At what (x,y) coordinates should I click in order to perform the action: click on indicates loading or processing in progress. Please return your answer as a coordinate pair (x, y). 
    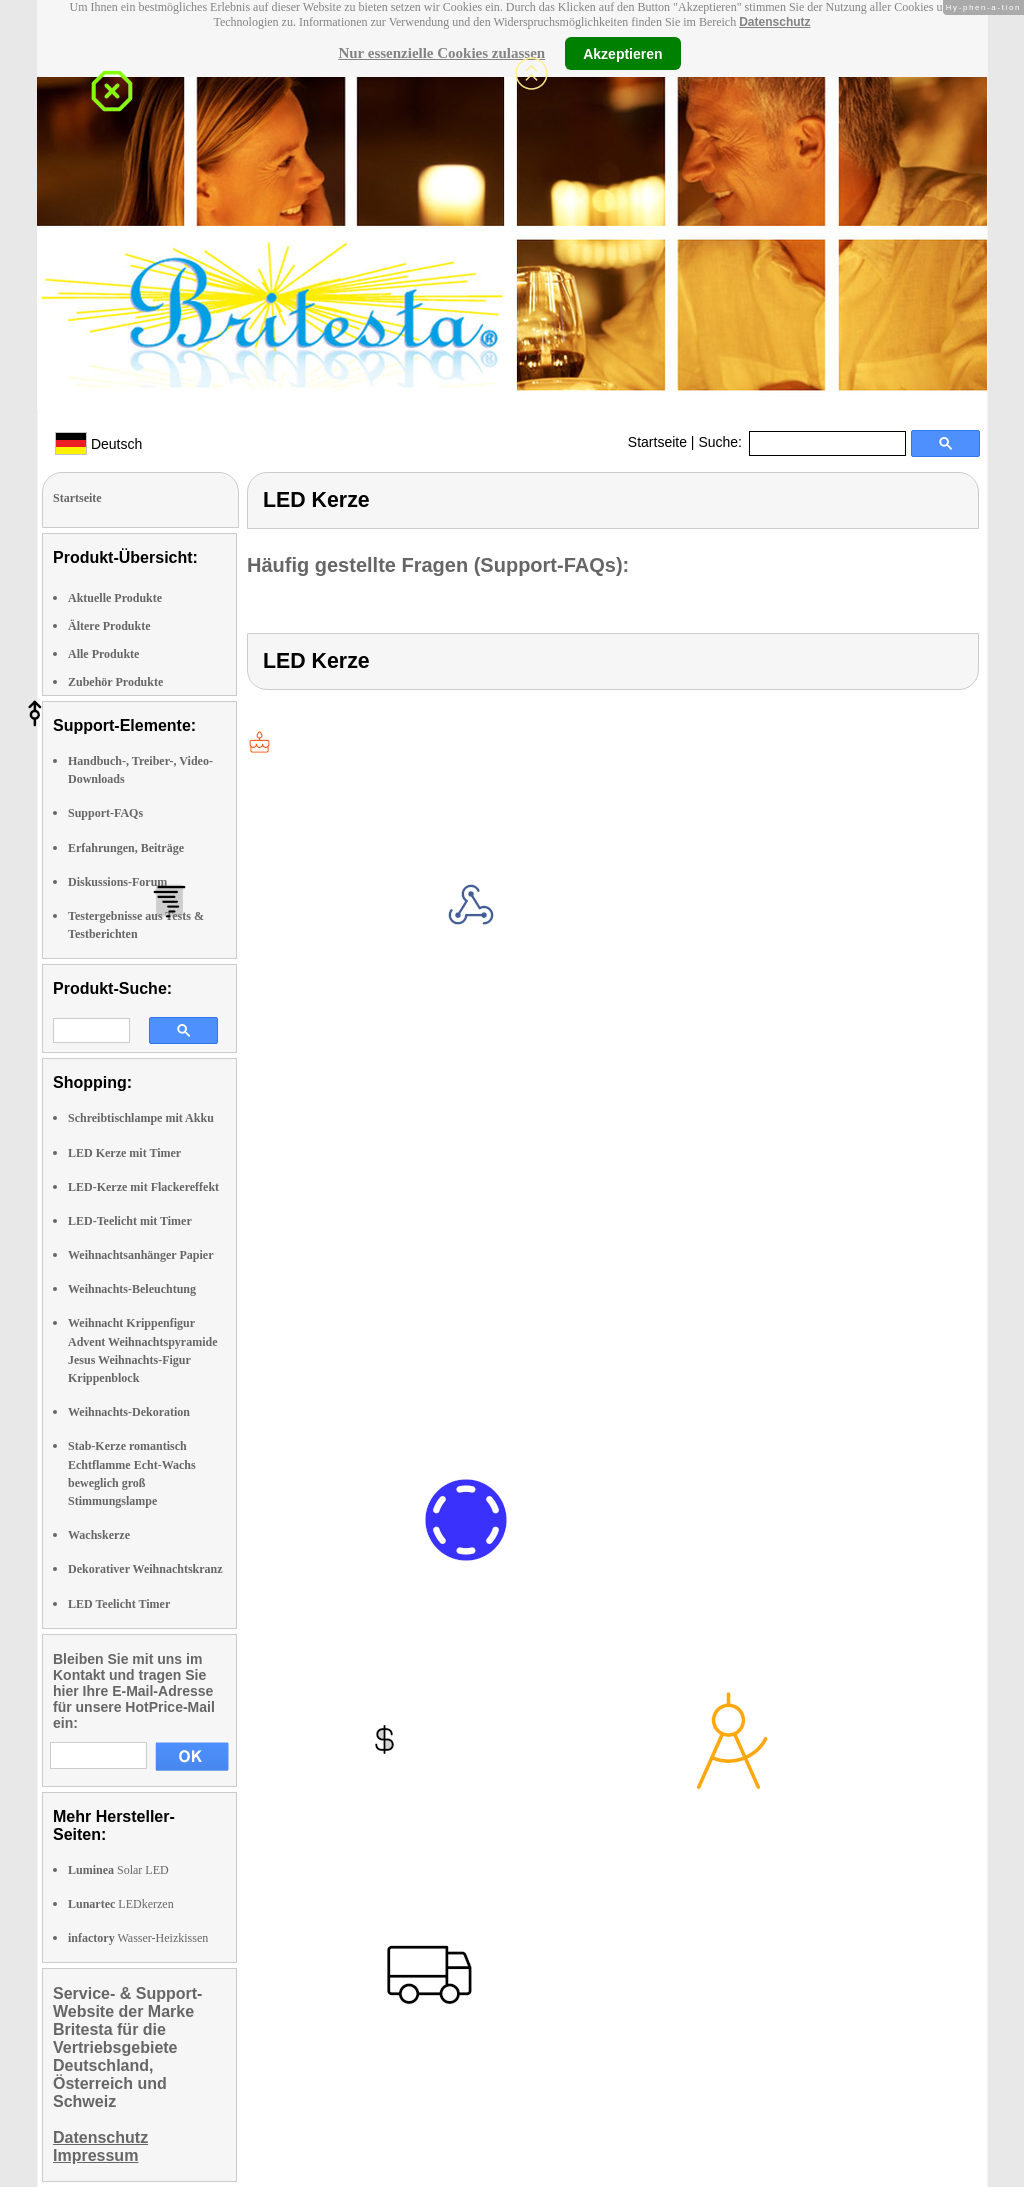
    Looking at the image, I should click on (466, 1520).